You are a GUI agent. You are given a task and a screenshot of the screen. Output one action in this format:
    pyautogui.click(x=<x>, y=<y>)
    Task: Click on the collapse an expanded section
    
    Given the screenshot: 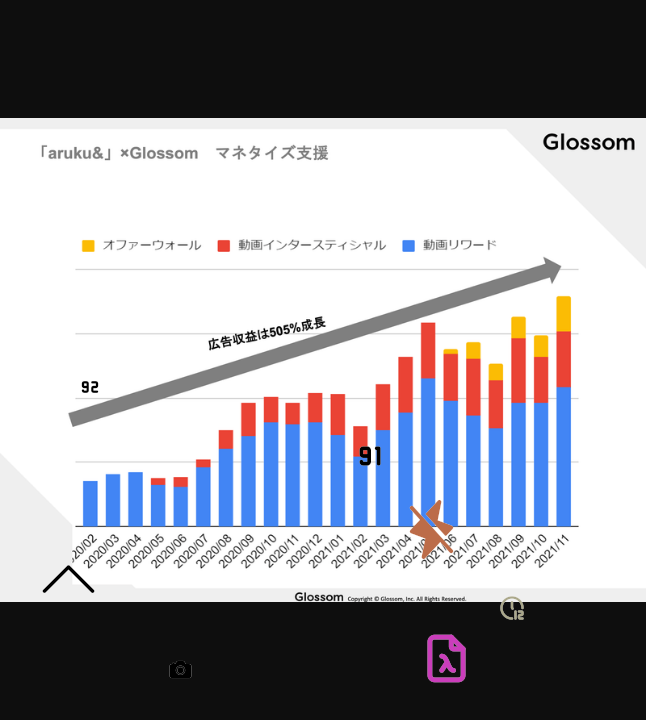 What is the action you would take?
    pyautogui.click(x=68, y=581)
    